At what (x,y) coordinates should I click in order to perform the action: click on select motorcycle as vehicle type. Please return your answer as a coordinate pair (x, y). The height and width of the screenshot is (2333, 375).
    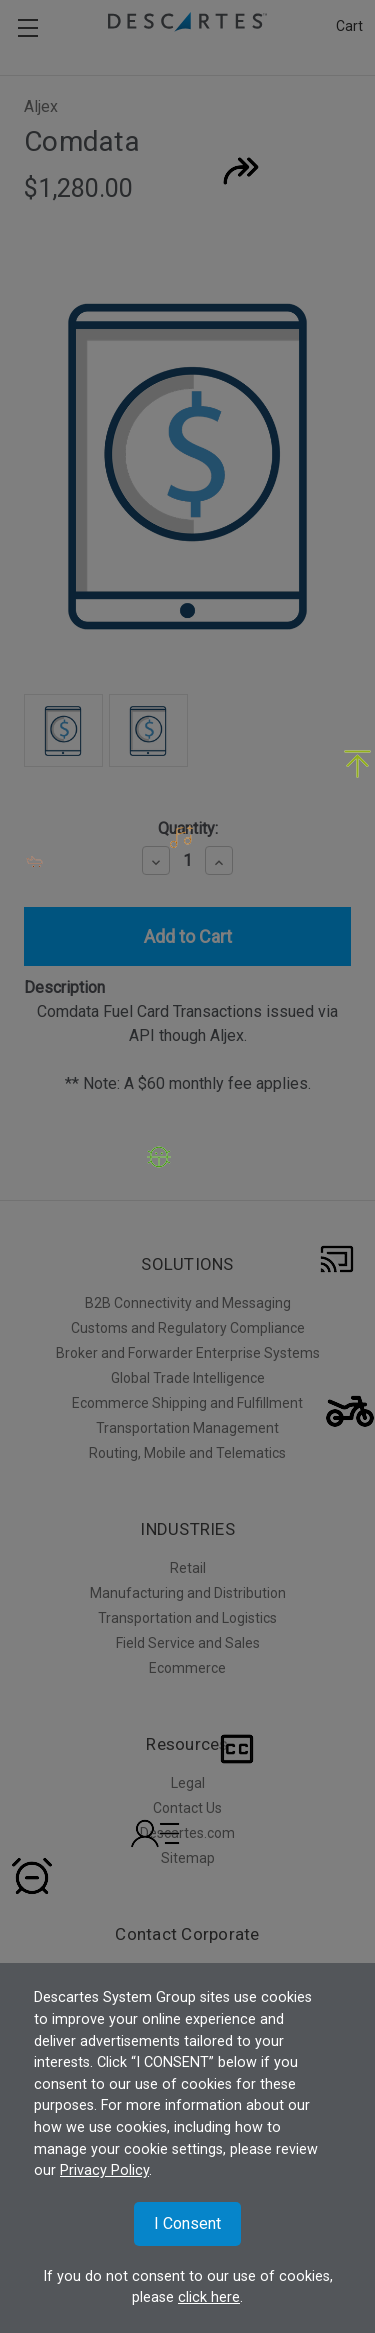
    Looking at the image, I should click on (350, 1412).